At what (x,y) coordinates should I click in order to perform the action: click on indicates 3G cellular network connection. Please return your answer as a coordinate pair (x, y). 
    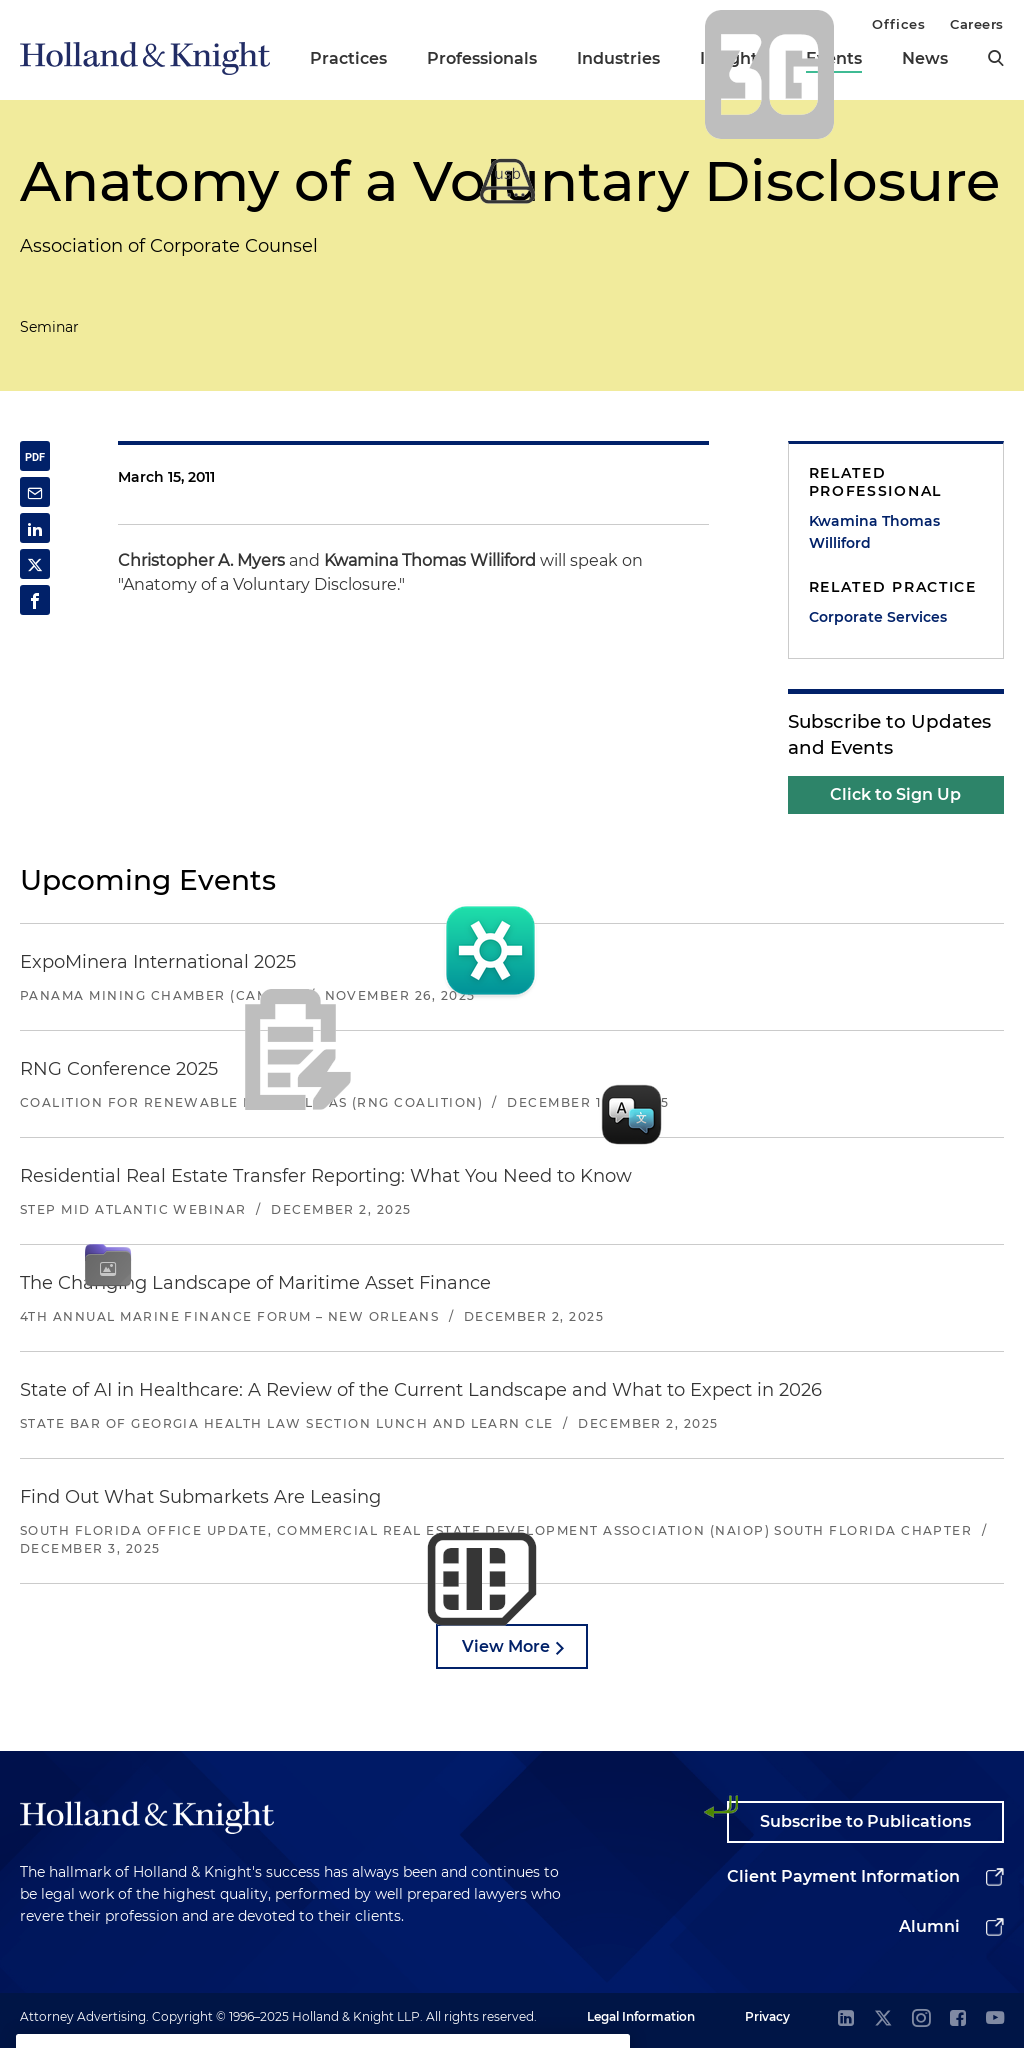
    Looking at the image, I should click on (769, 74).